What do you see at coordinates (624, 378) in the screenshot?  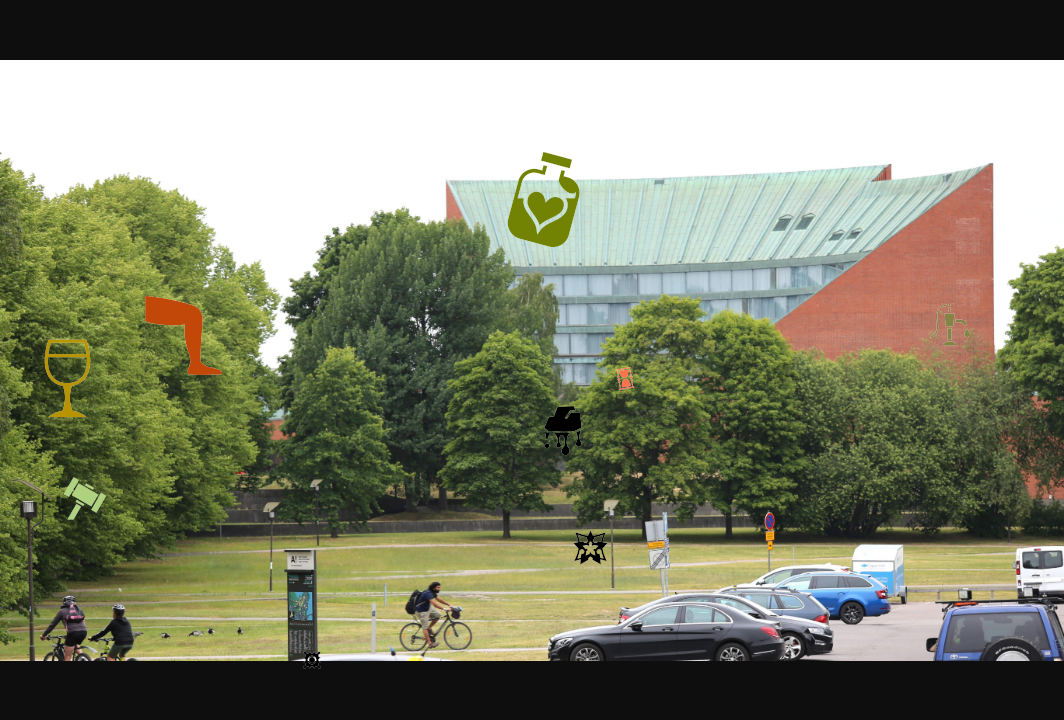 I see `timer has expired or run out` at bounding box center [624, 378].